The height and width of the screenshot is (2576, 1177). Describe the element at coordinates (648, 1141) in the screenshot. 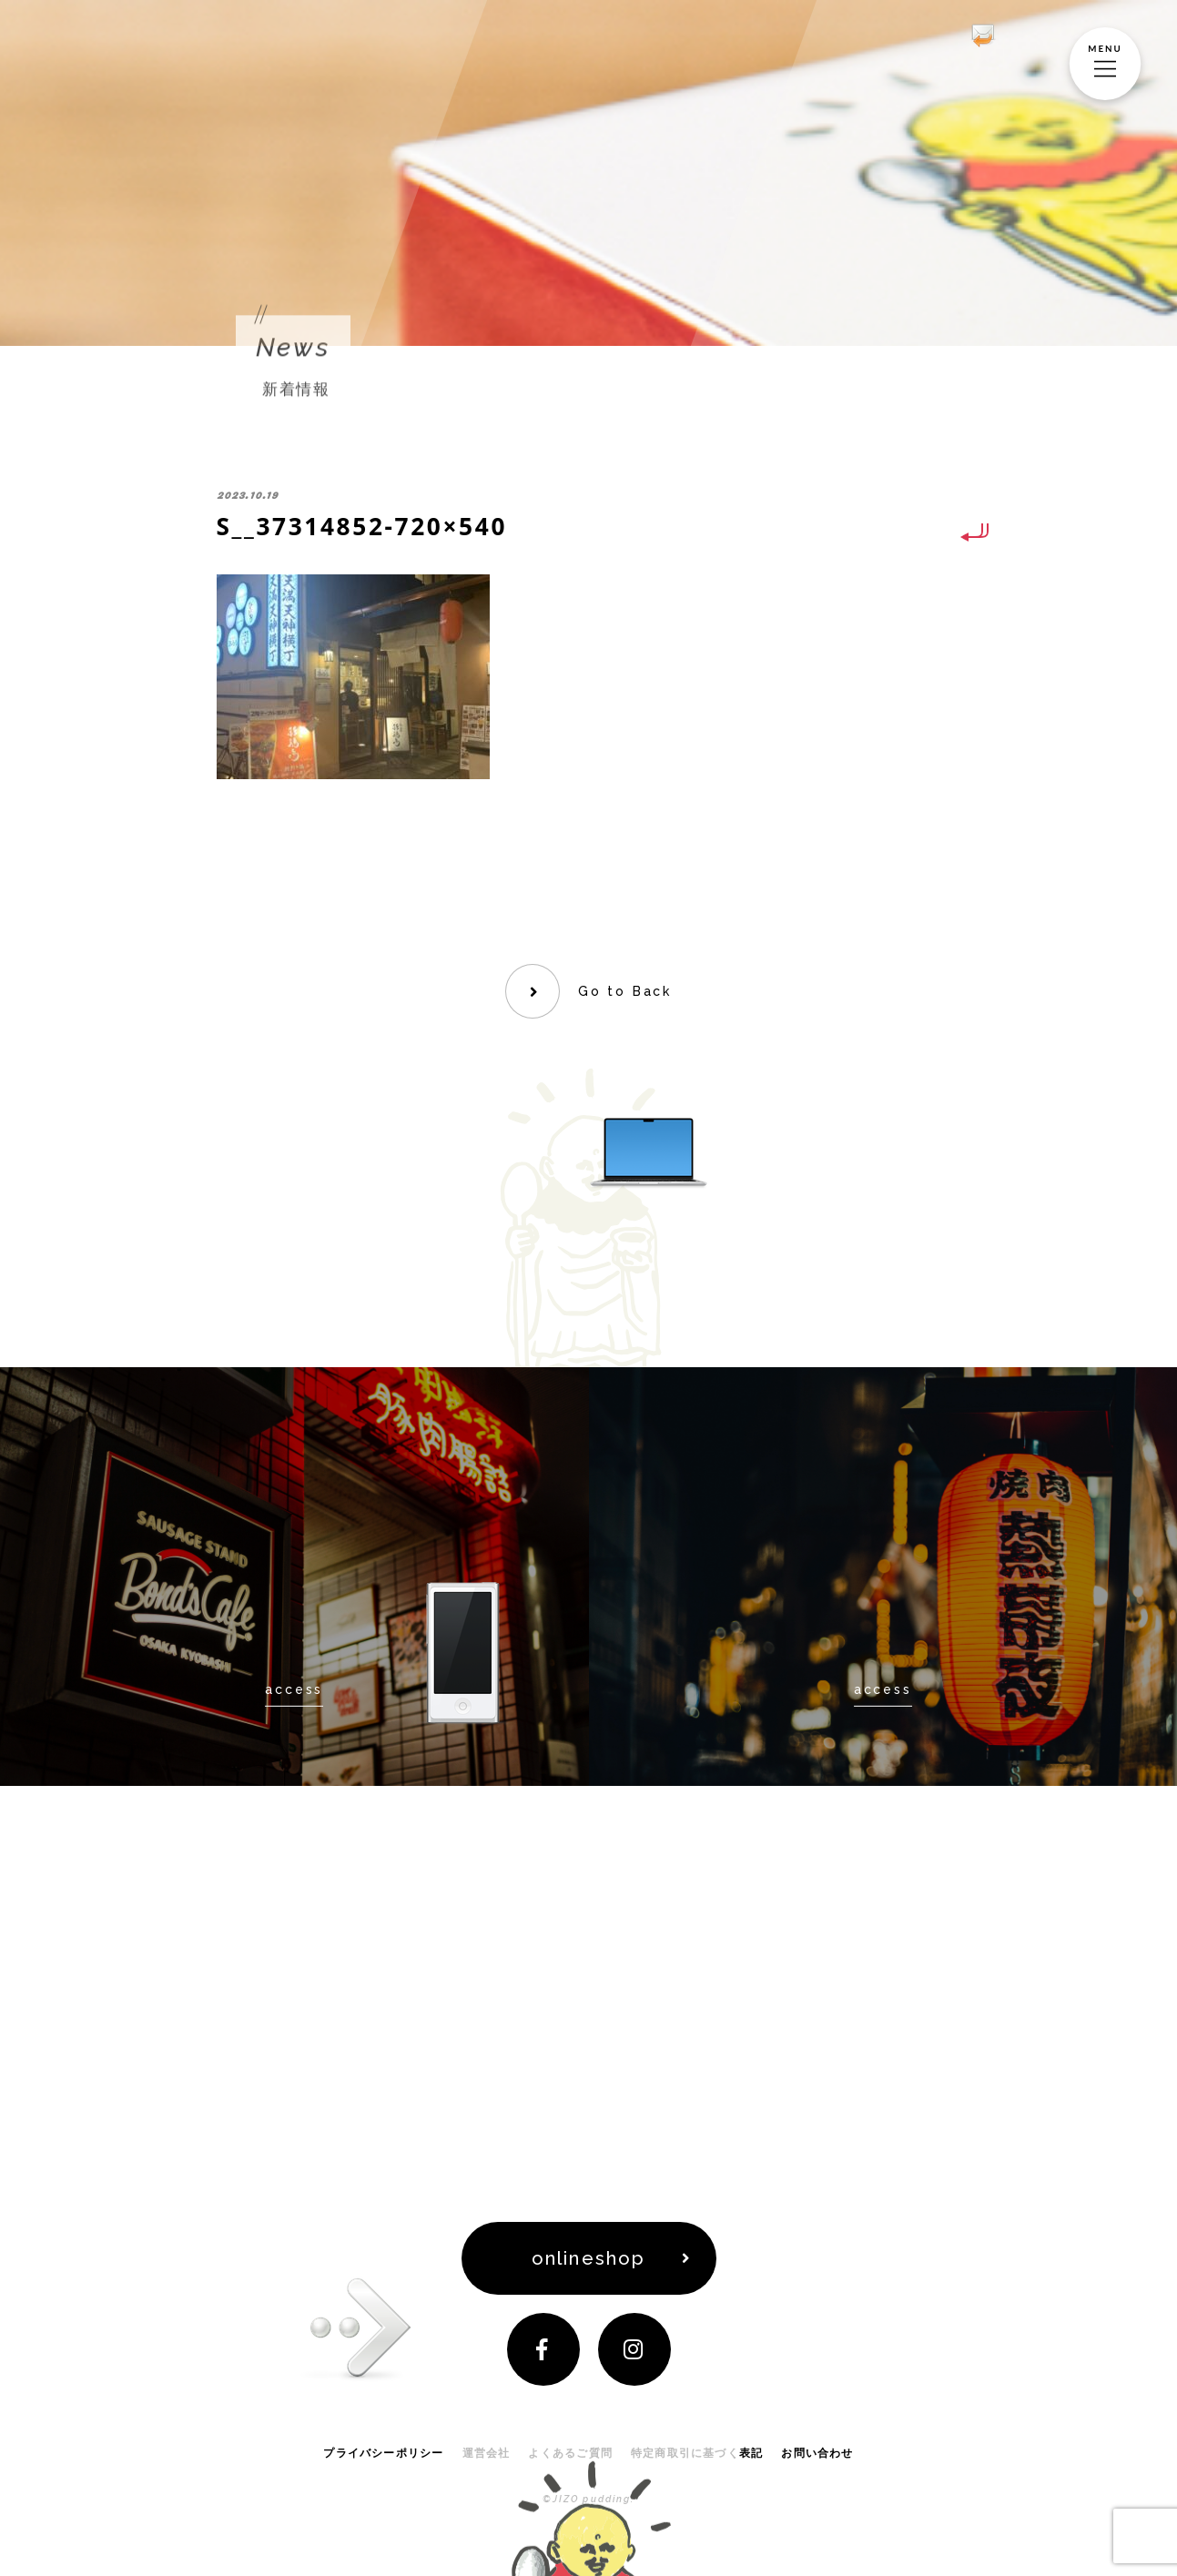

I see `indicates this device is a MacBook Air` at that location.